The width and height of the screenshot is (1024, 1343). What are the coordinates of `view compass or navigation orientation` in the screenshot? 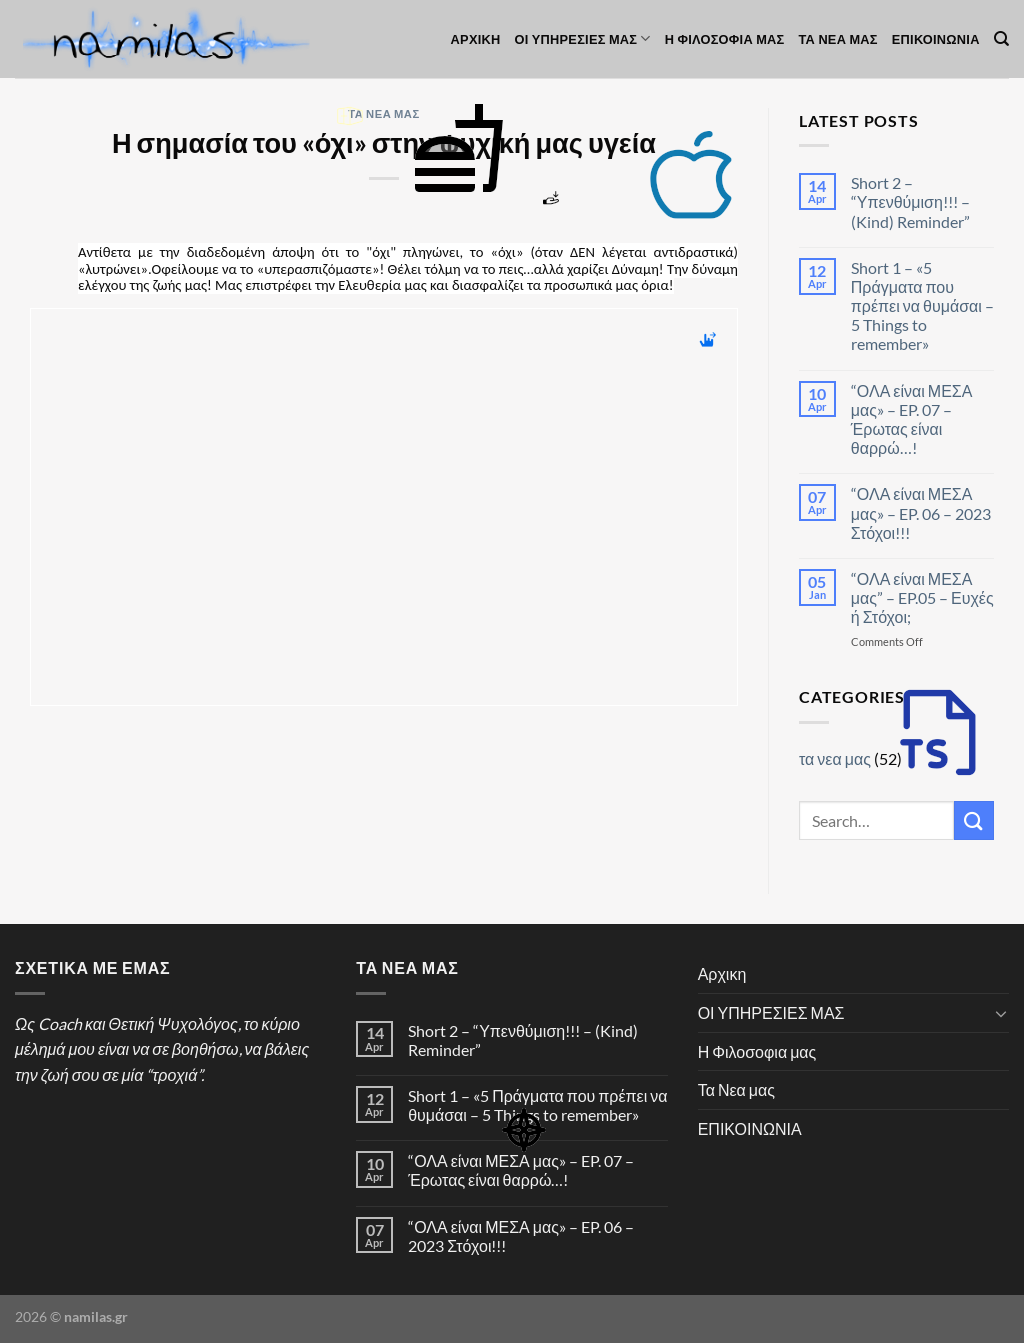 It's located at (524, 1130).